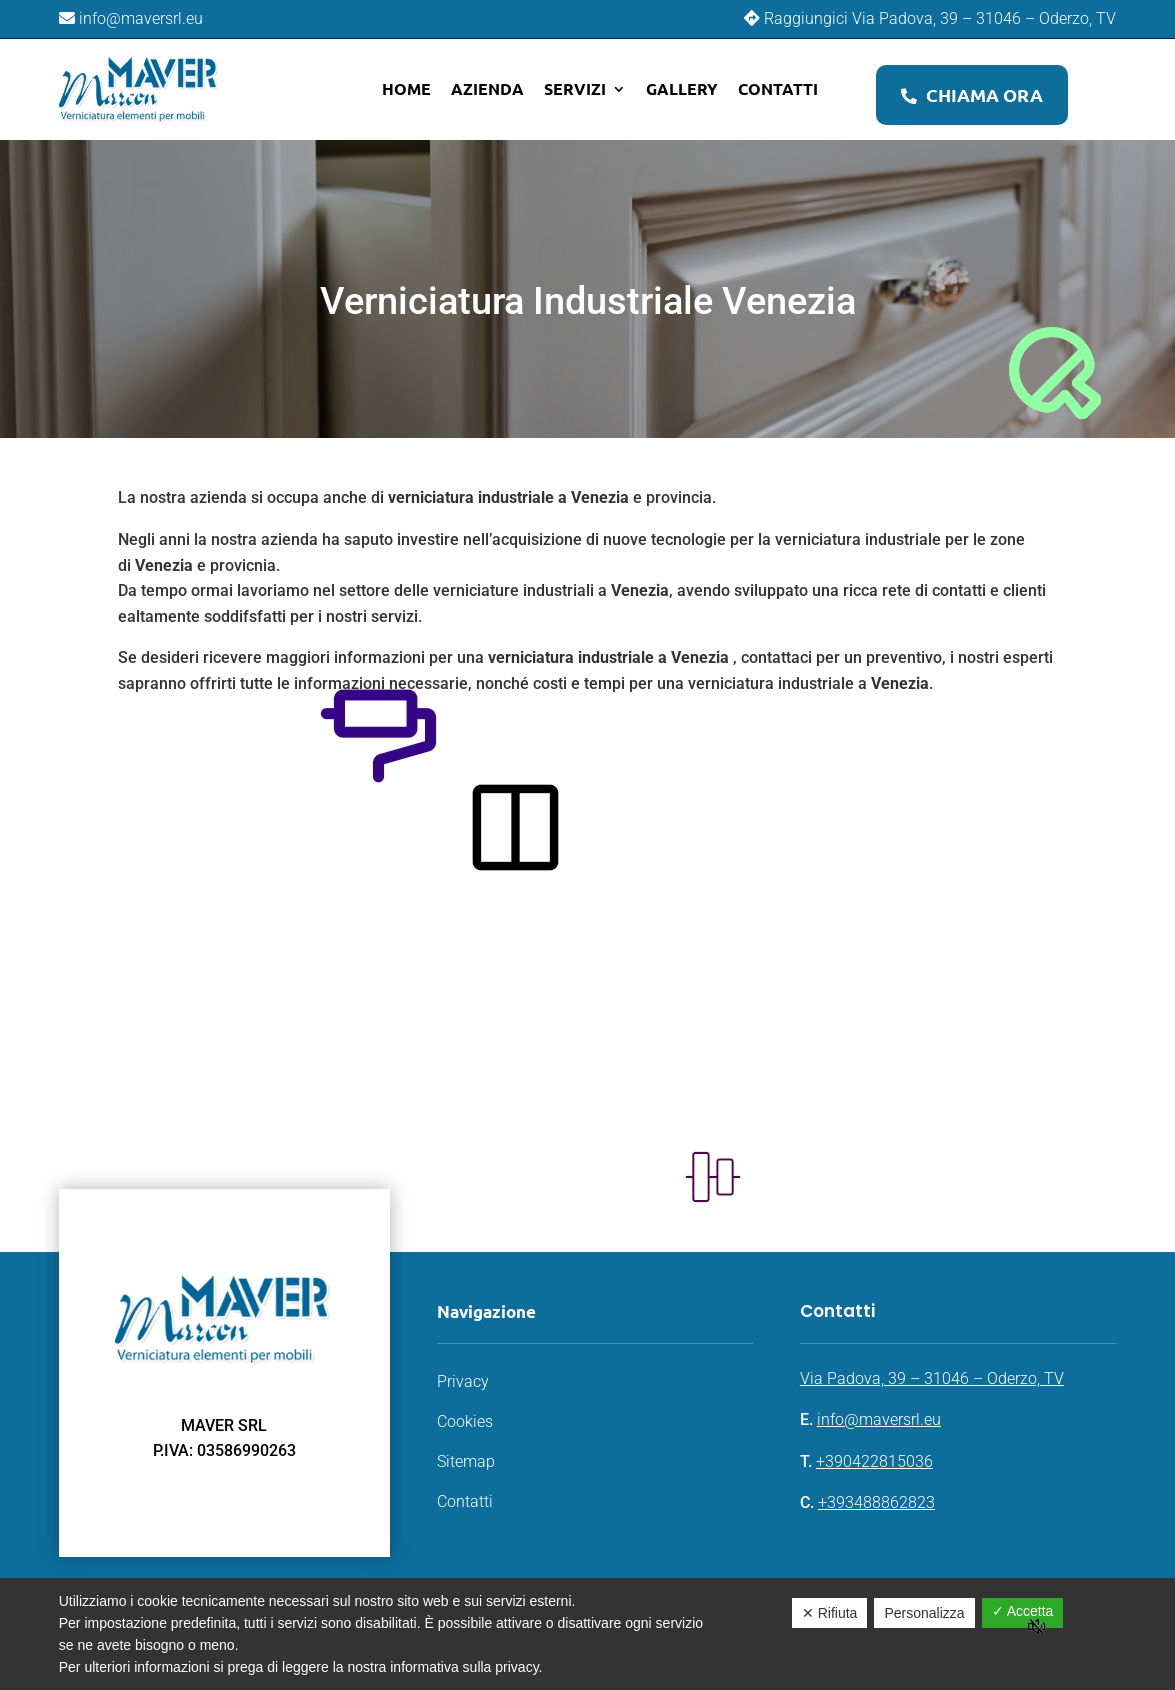 This screenshot has width=1175, height=1690. What do you see at coordinates (1036, 1626) in the screenshot?
I see `mute audio or sound` at bounding box center [1036, 1626].